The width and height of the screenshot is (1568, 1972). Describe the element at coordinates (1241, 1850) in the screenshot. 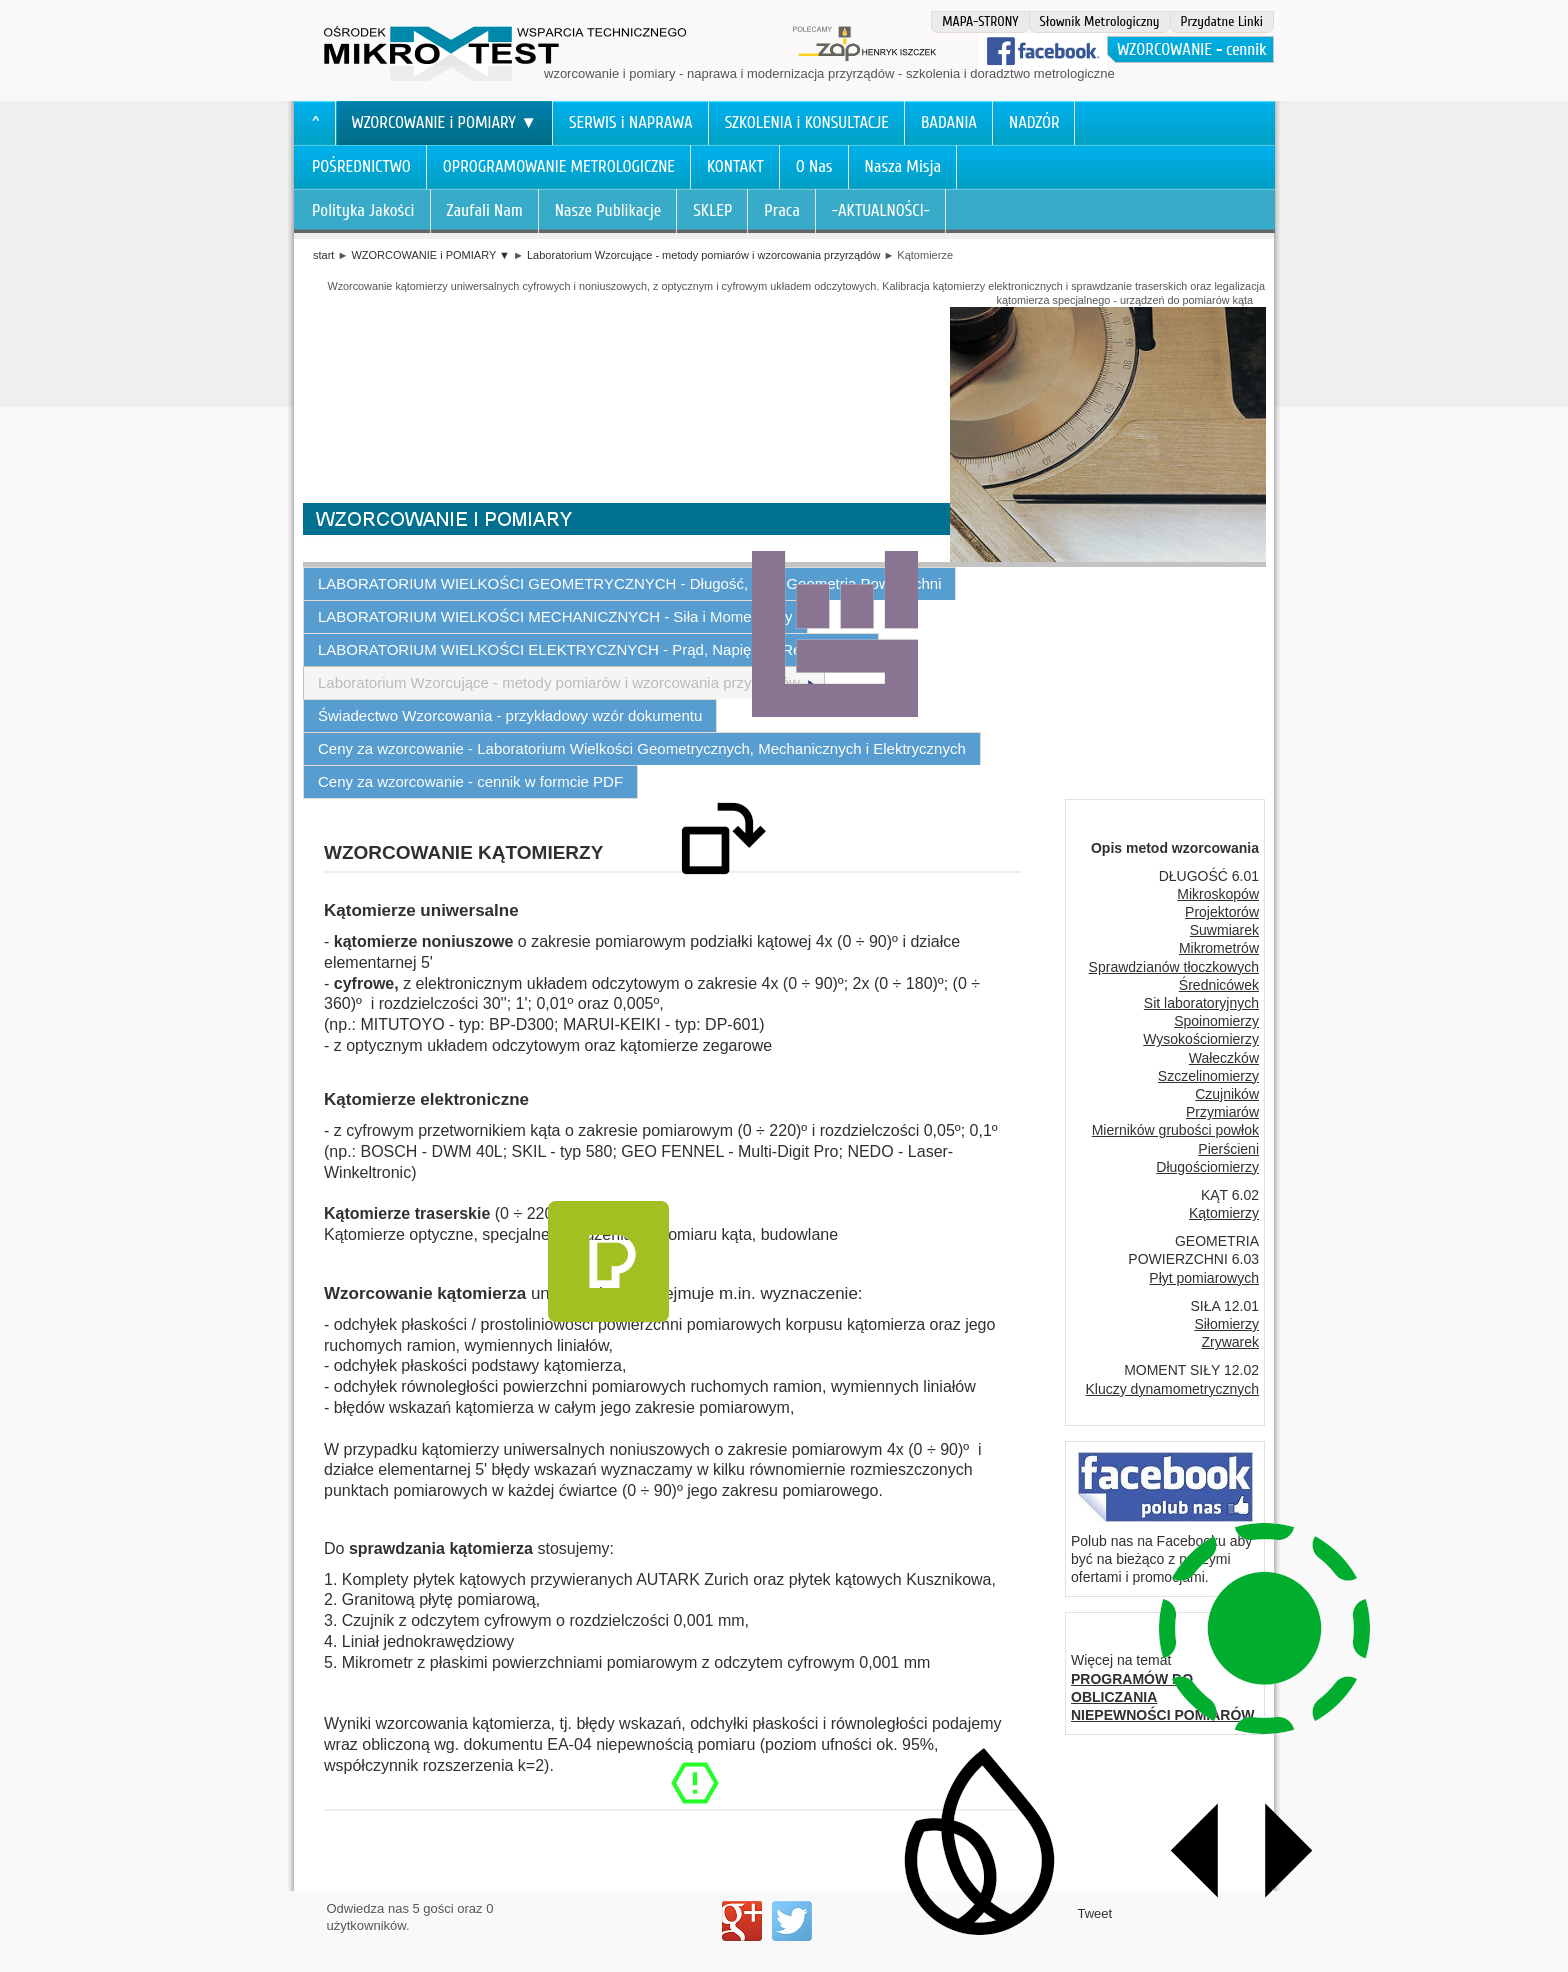

I see `expand content horizontally` at that location.